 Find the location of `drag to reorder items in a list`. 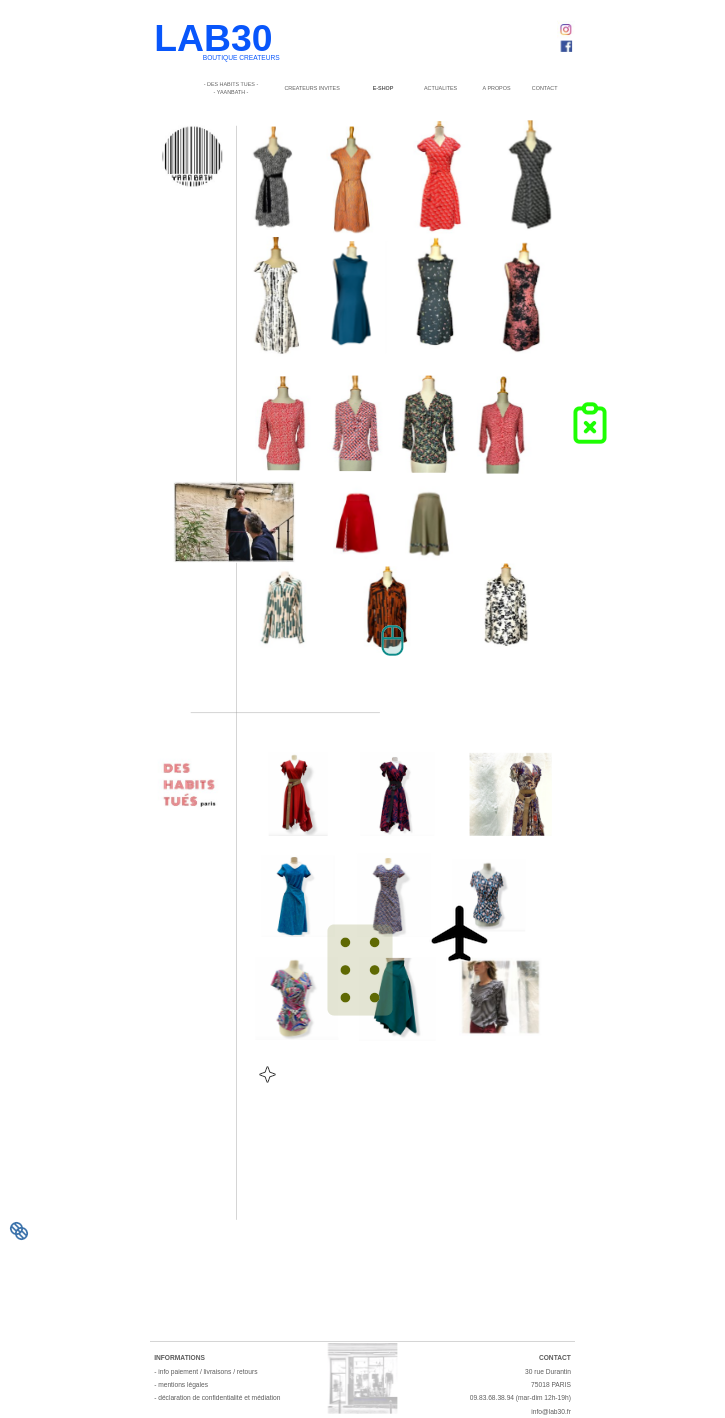

drag to reorder items in a list is located at coordinates (360, 970).